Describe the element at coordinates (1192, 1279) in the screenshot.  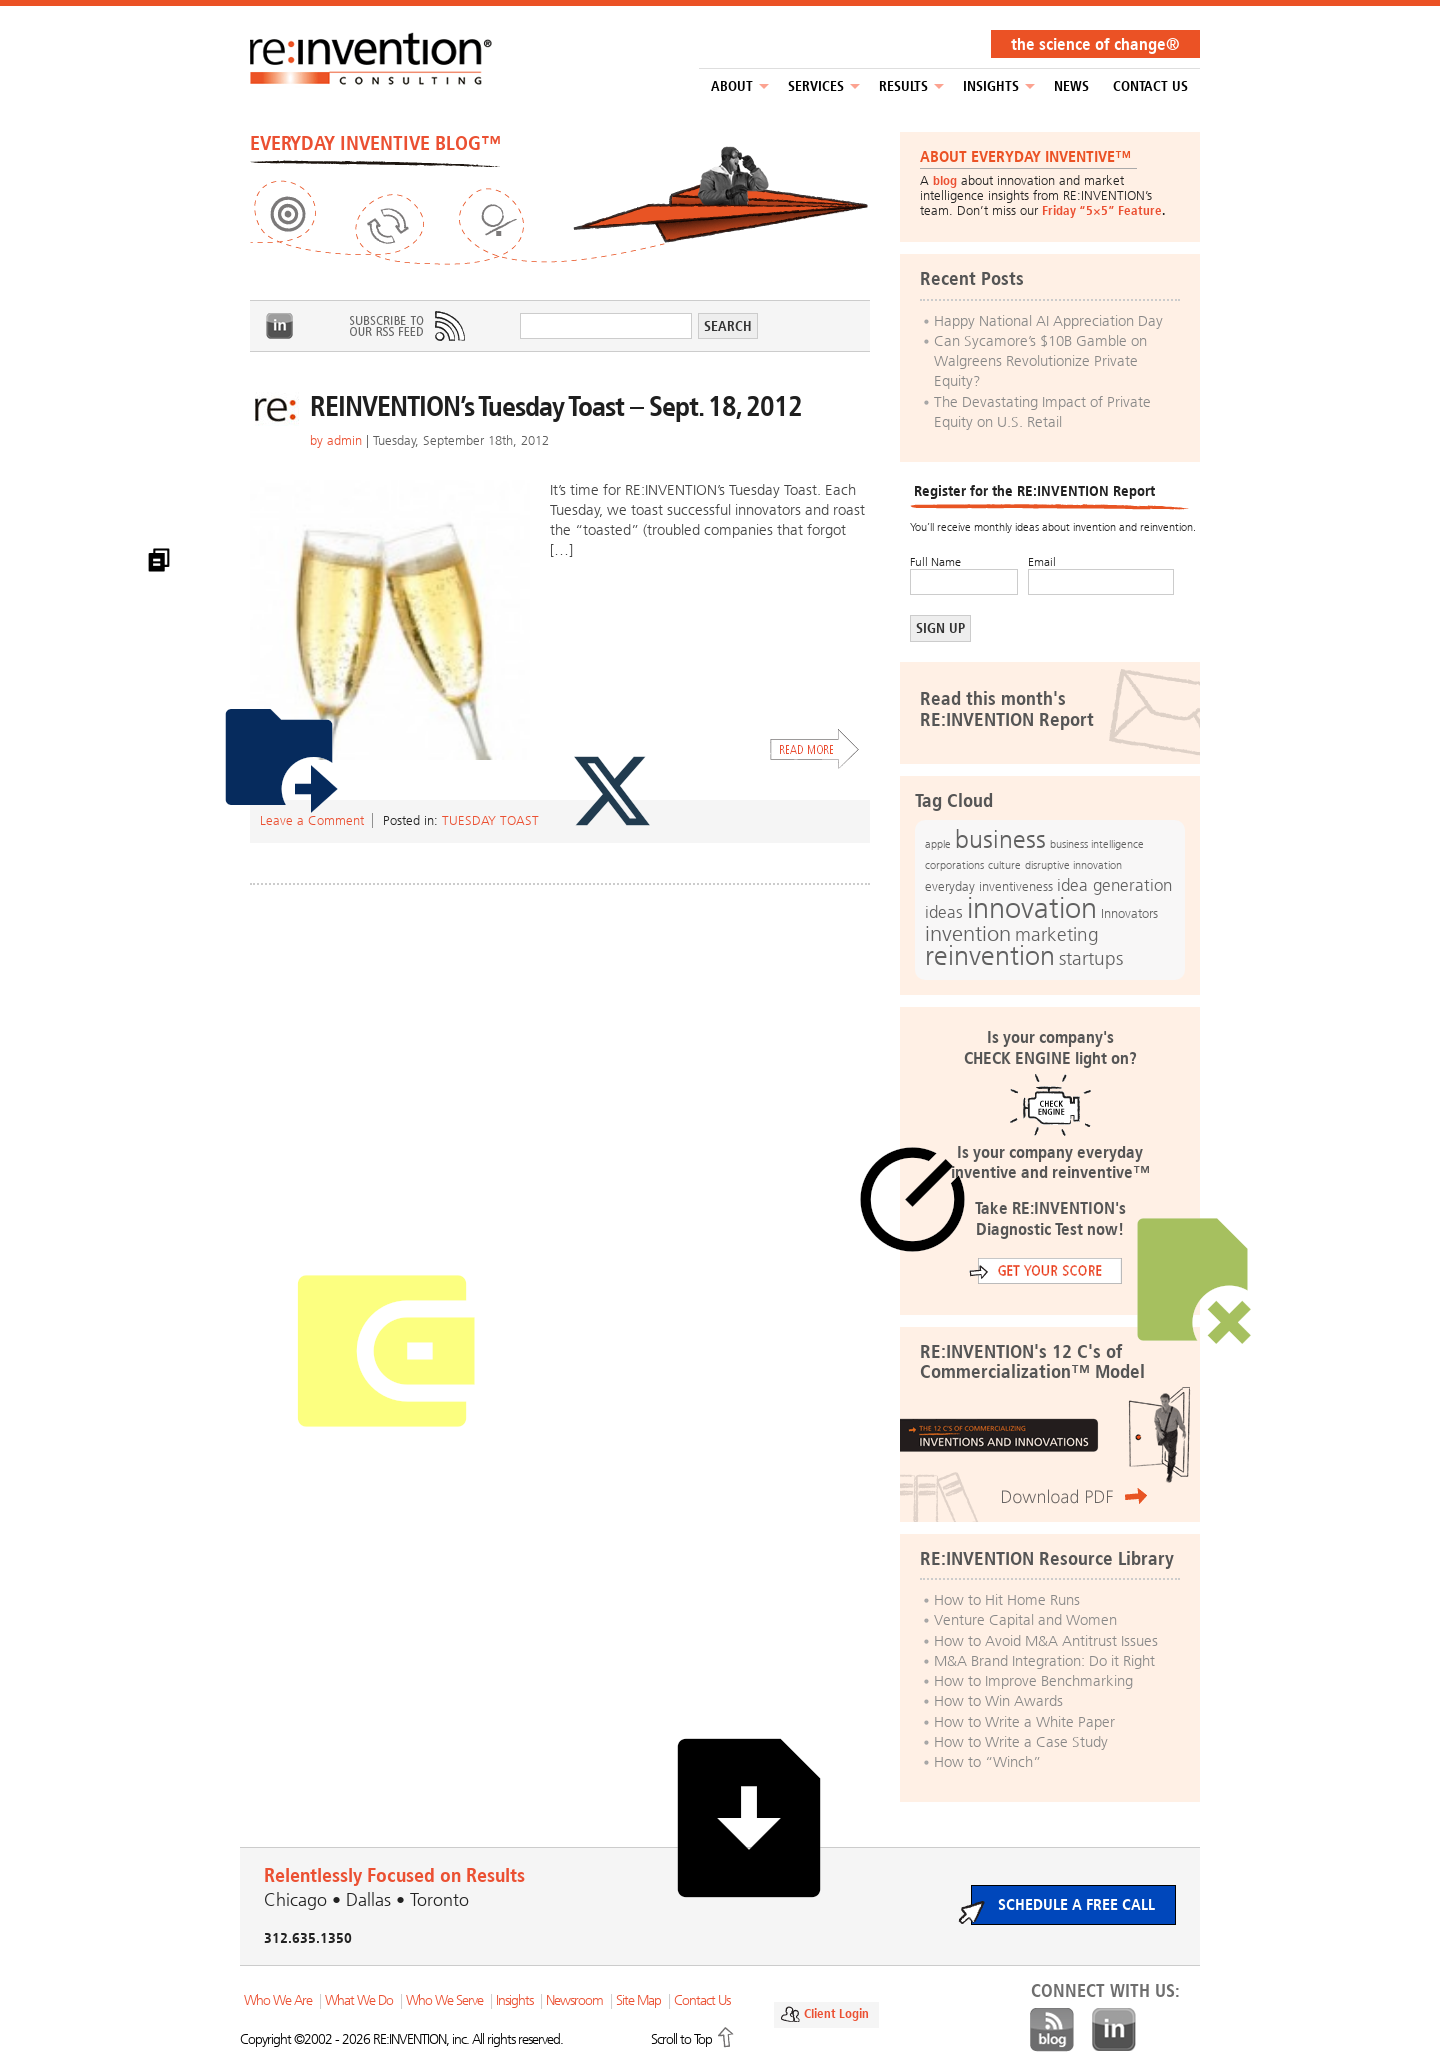
I see `close or dismiss the current file` at that location.